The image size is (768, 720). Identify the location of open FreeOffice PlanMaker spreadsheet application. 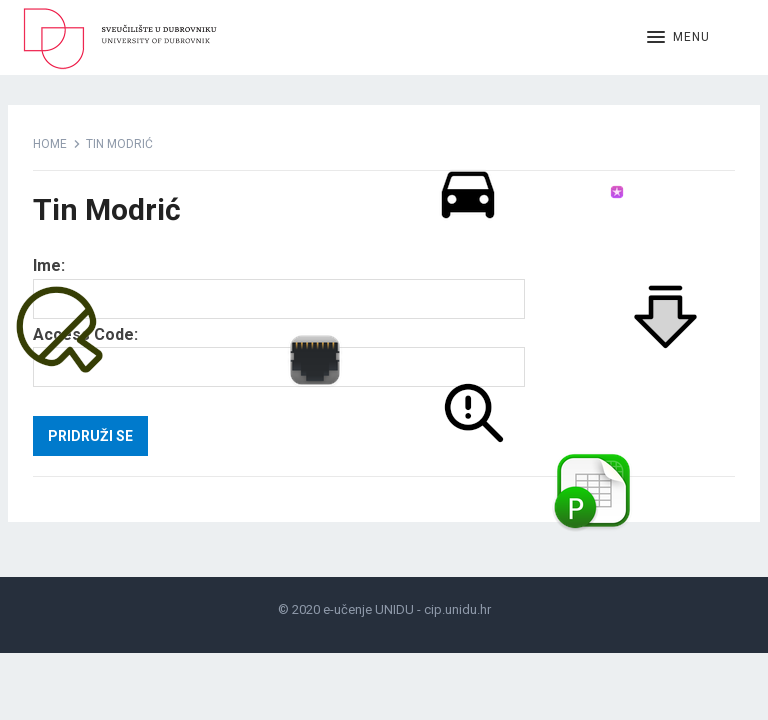
(593, 490).